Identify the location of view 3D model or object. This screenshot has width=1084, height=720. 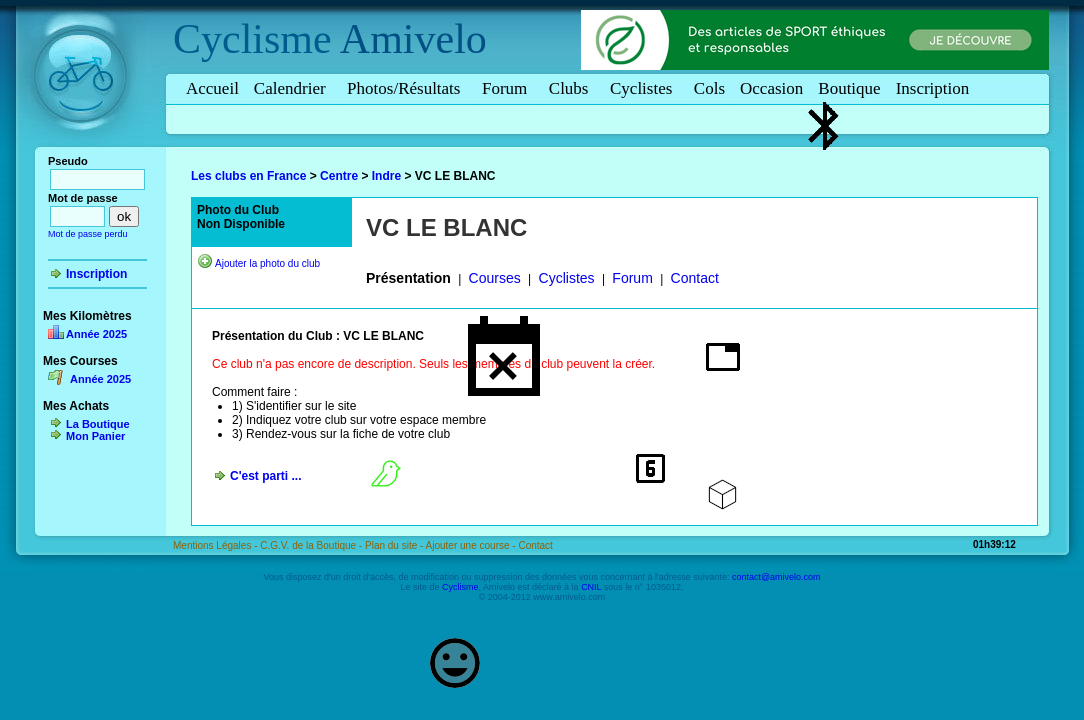
(722, 494).